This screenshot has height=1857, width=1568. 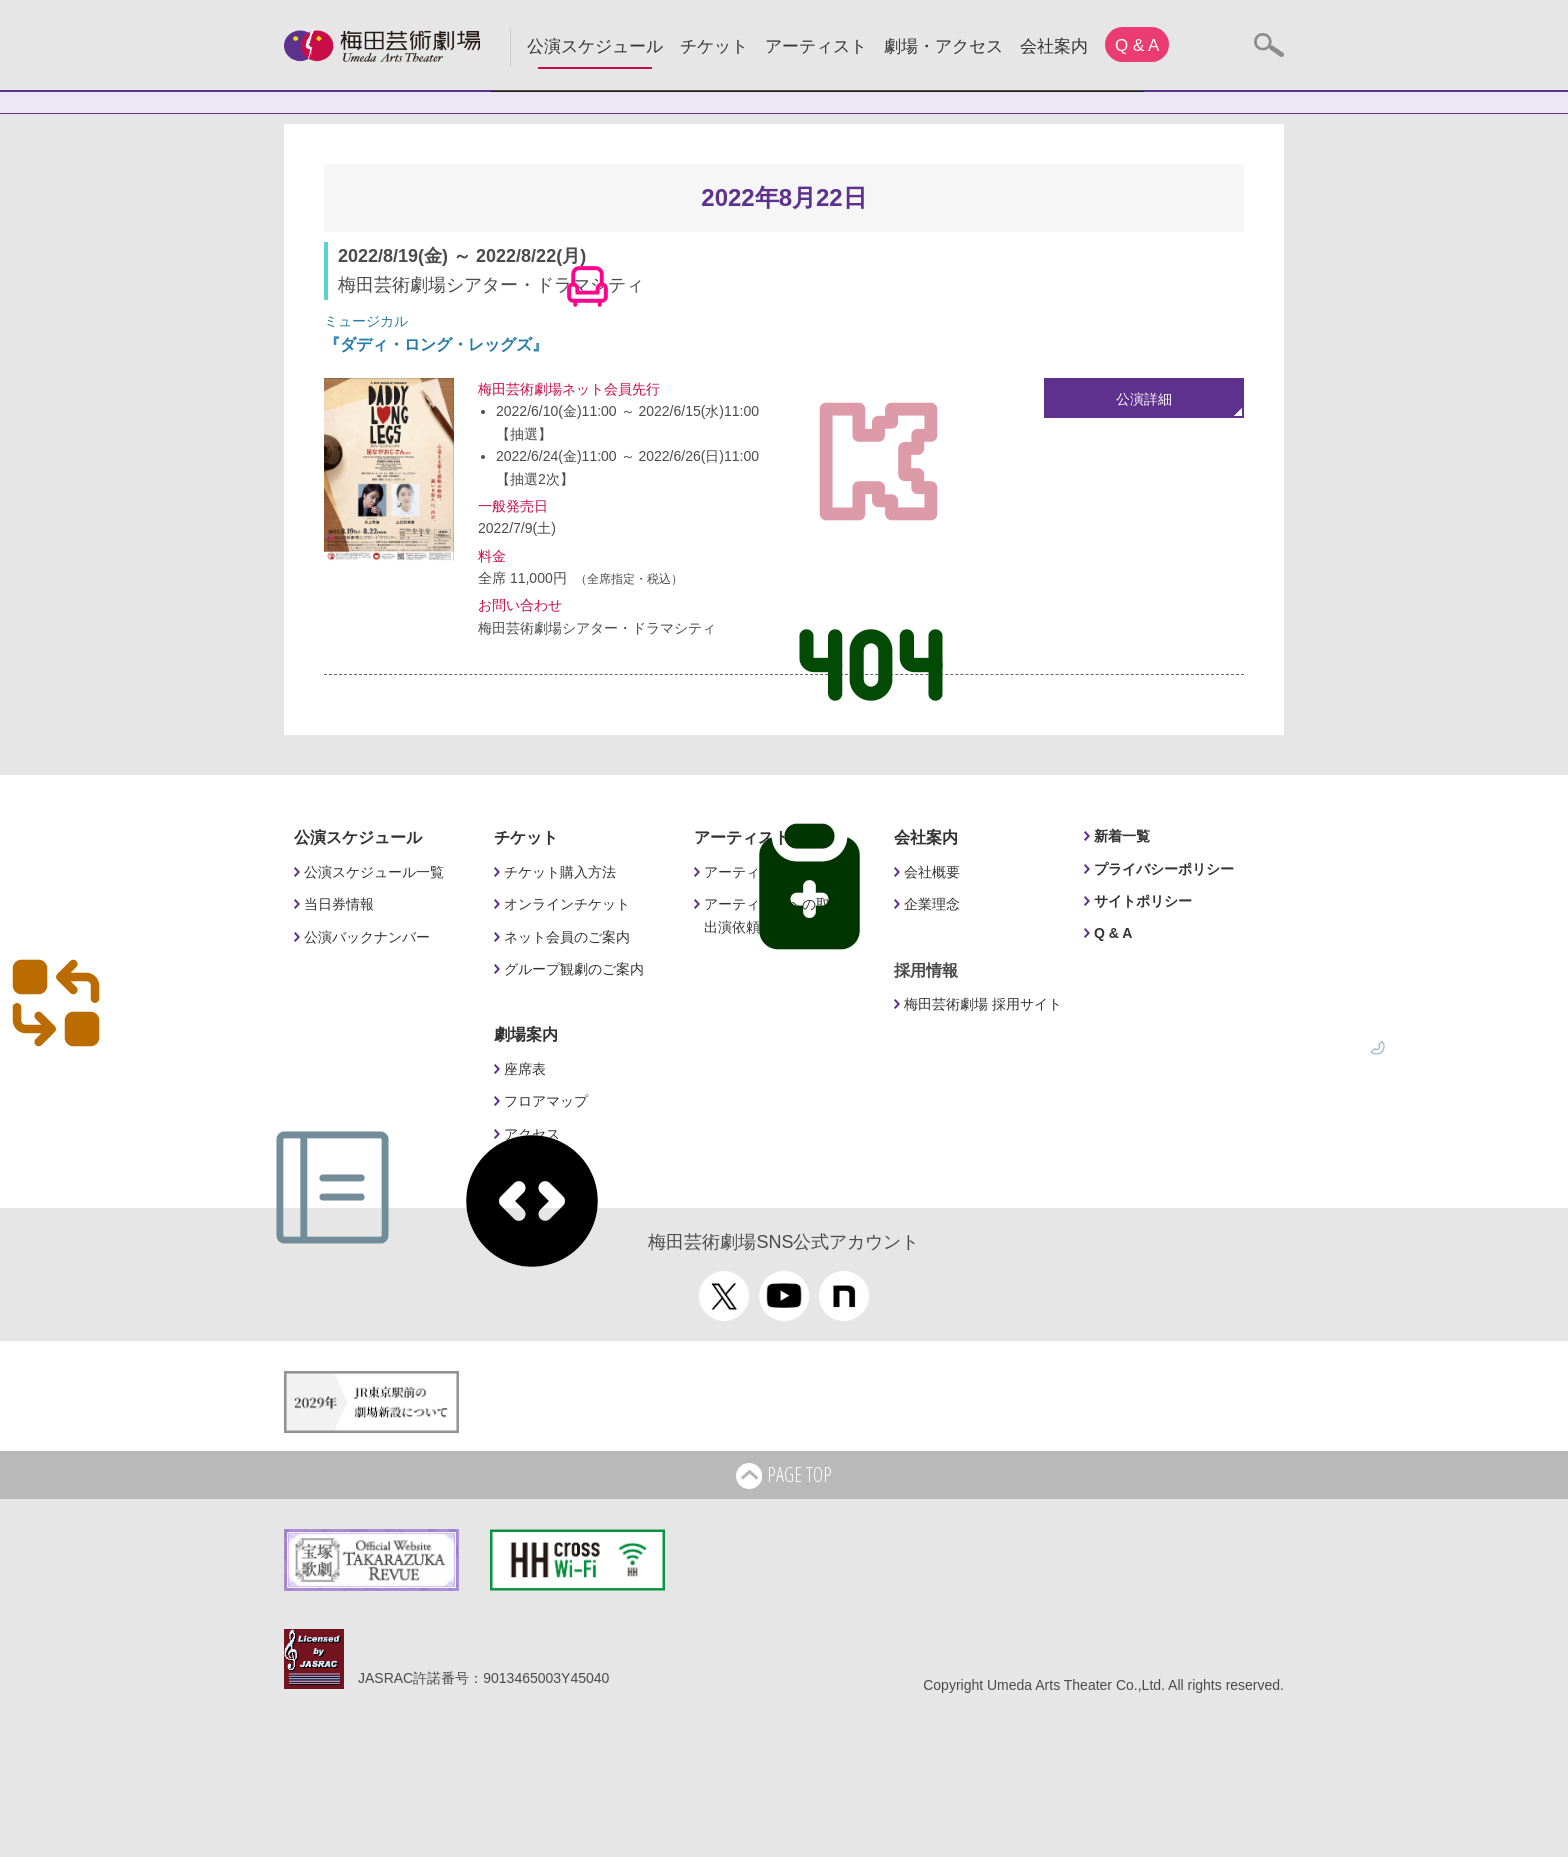 I want to click on replace or swap selected items, so click(x=56, y=1003).